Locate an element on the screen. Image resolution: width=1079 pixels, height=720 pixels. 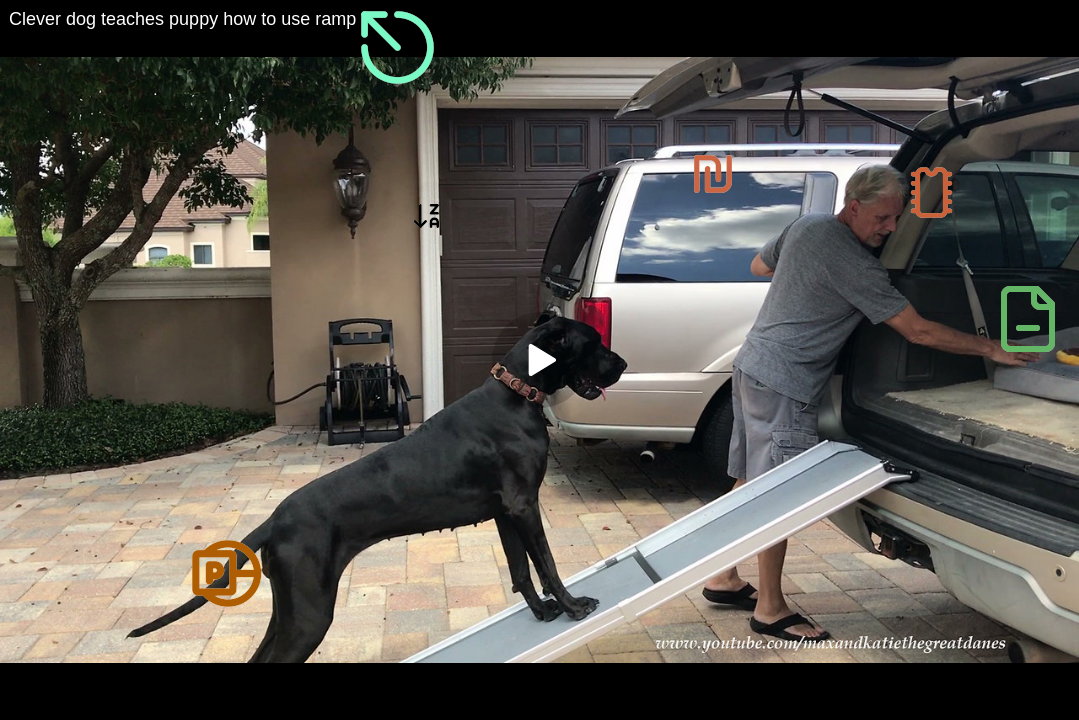
indicates Israeli shekel currency is located at coordinates (713, 174).